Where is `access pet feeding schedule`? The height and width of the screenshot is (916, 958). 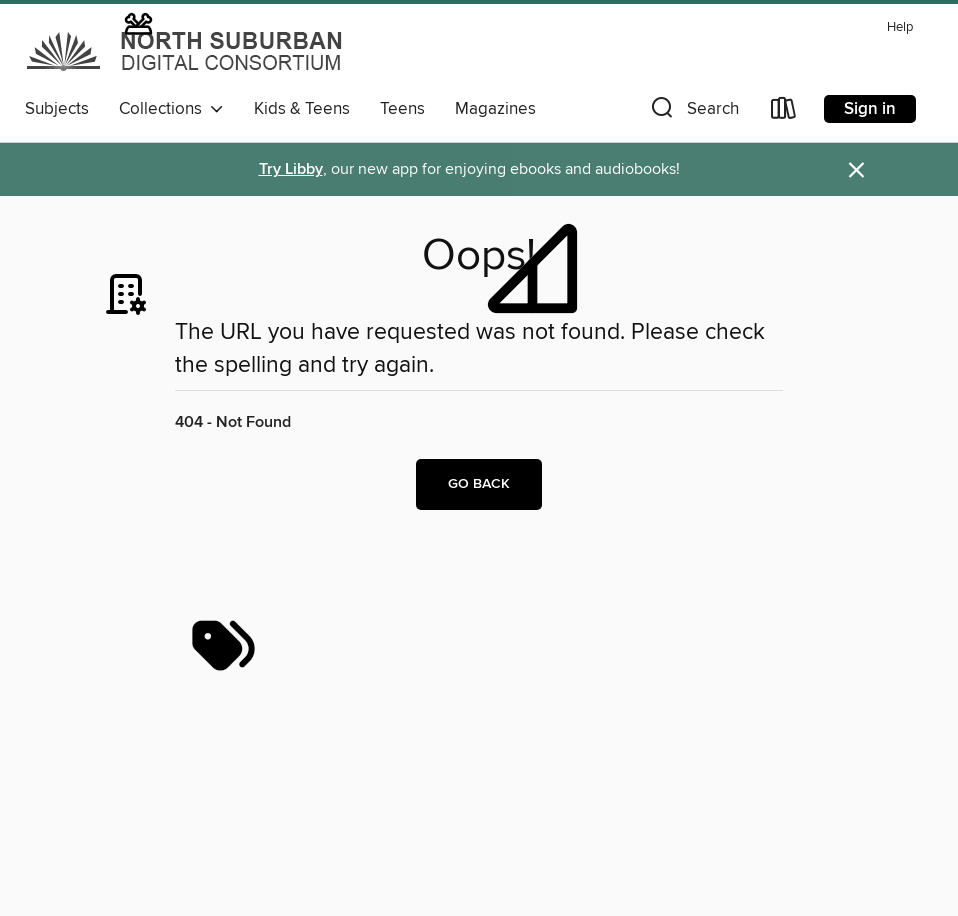
access pet feeding schedule is located at coordinates (138, 22).